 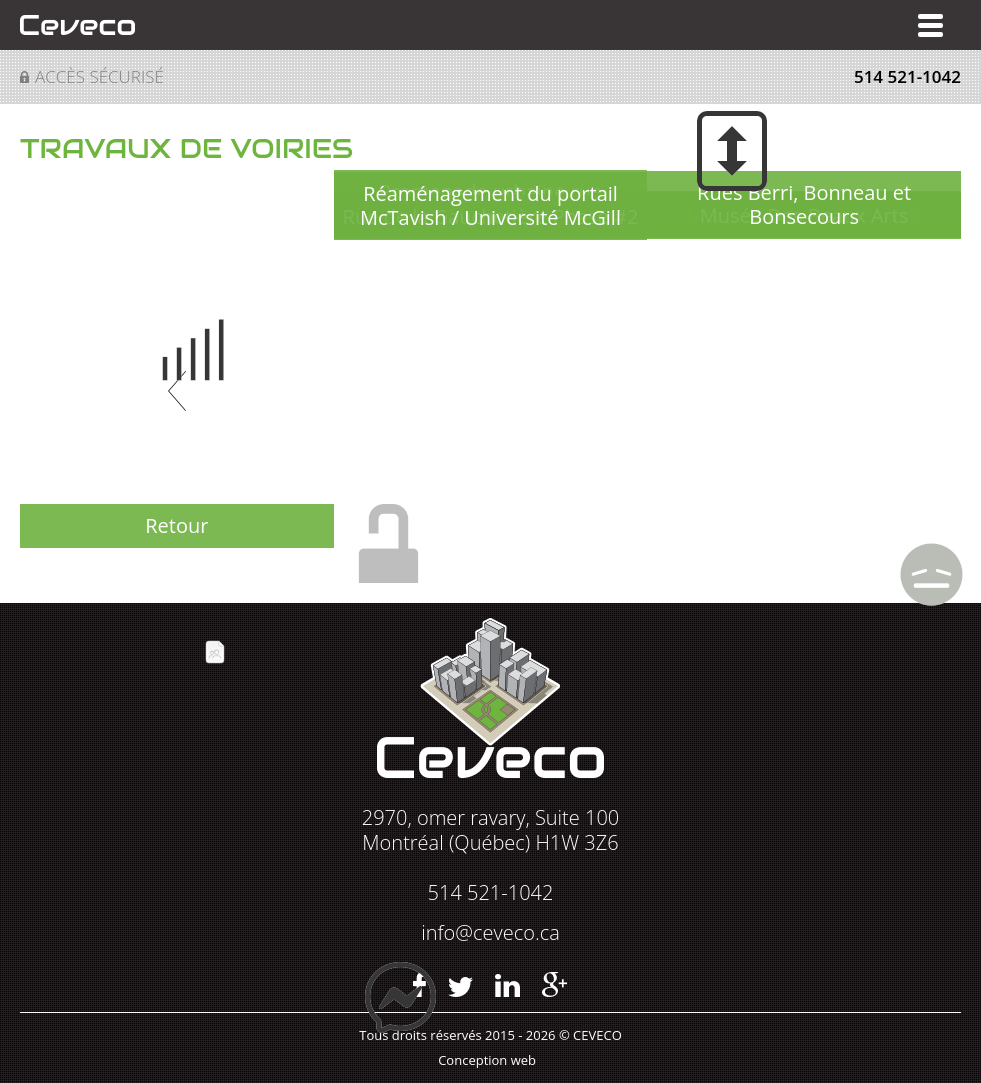 I want to click on indicates user is tired or exhausted, so click(x=931, y=574).